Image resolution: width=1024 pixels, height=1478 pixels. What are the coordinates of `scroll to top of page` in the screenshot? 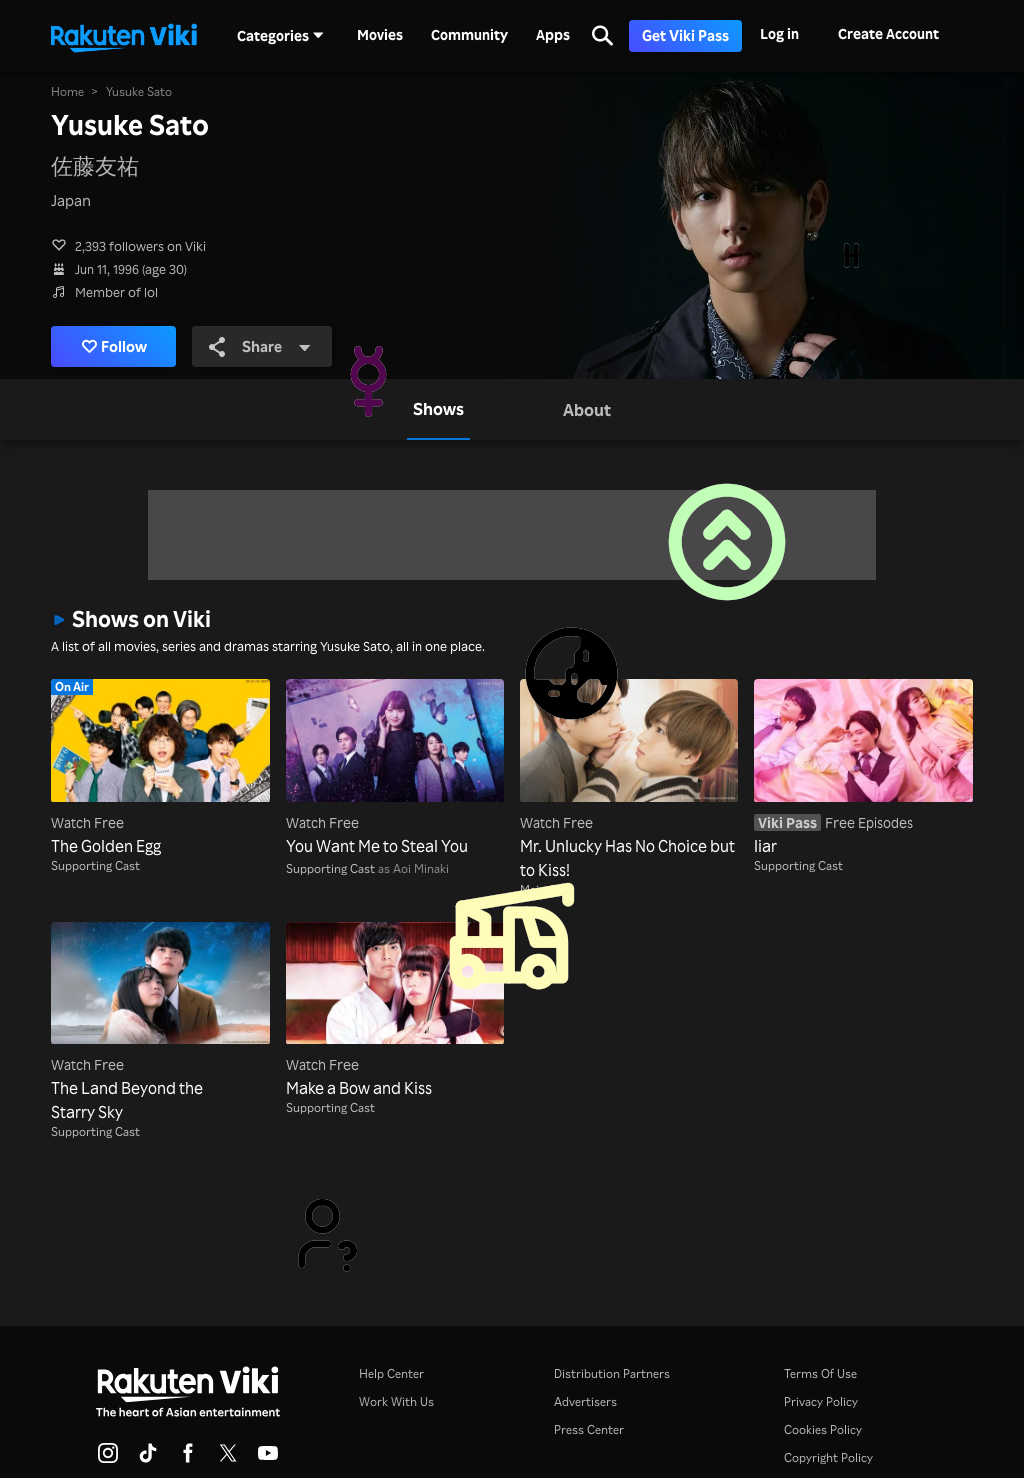 It's located at (727, 542).